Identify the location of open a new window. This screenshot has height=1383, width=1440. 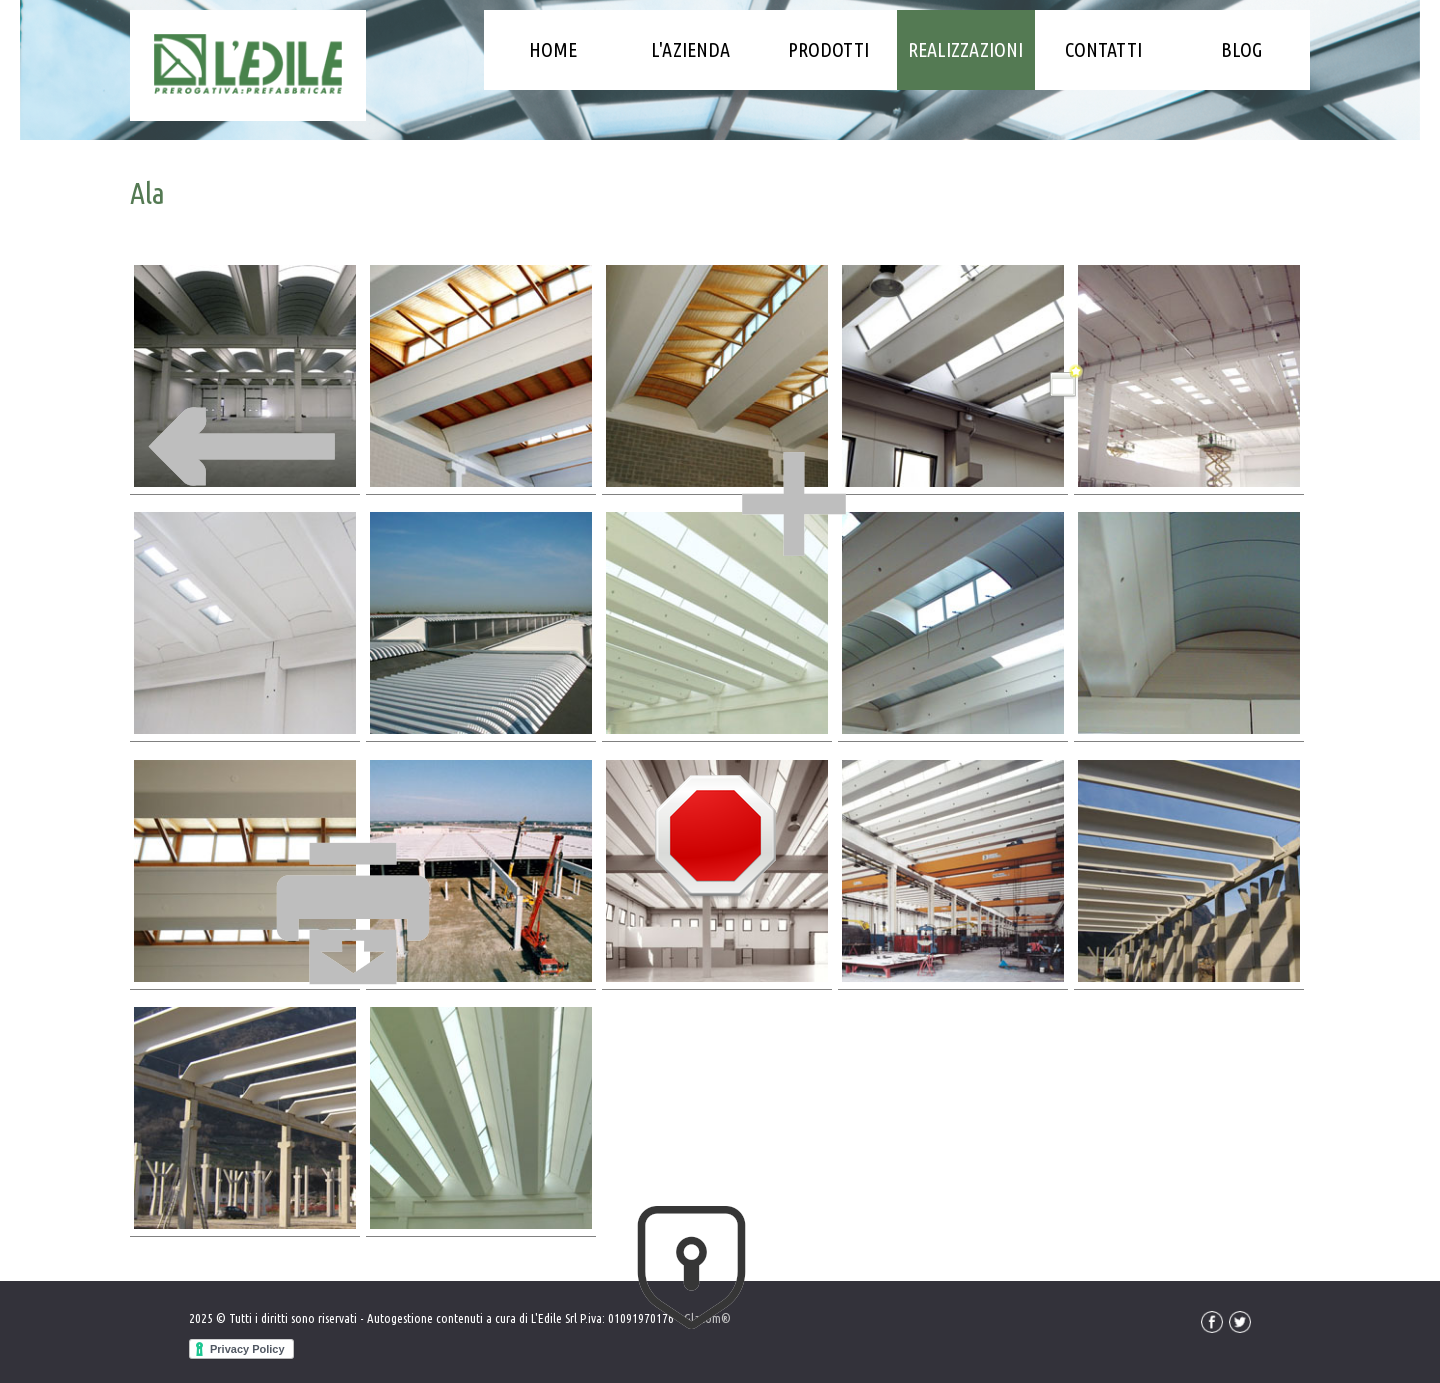
(1065, 382).